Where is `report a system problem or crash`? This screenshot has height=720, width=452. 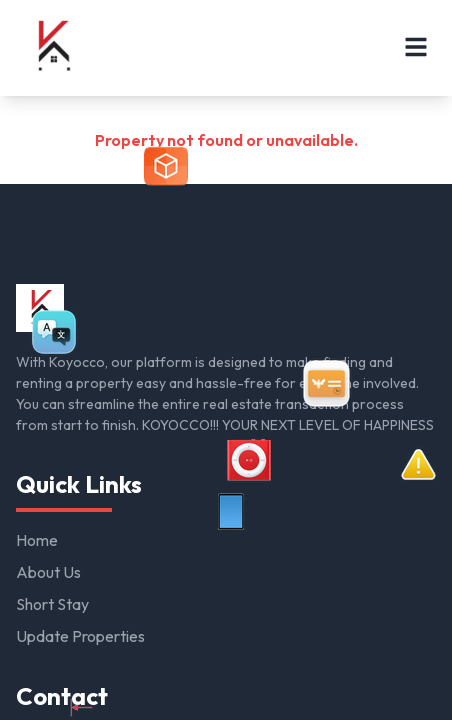 report a system problem or crash is located at coordinates (418, 464).